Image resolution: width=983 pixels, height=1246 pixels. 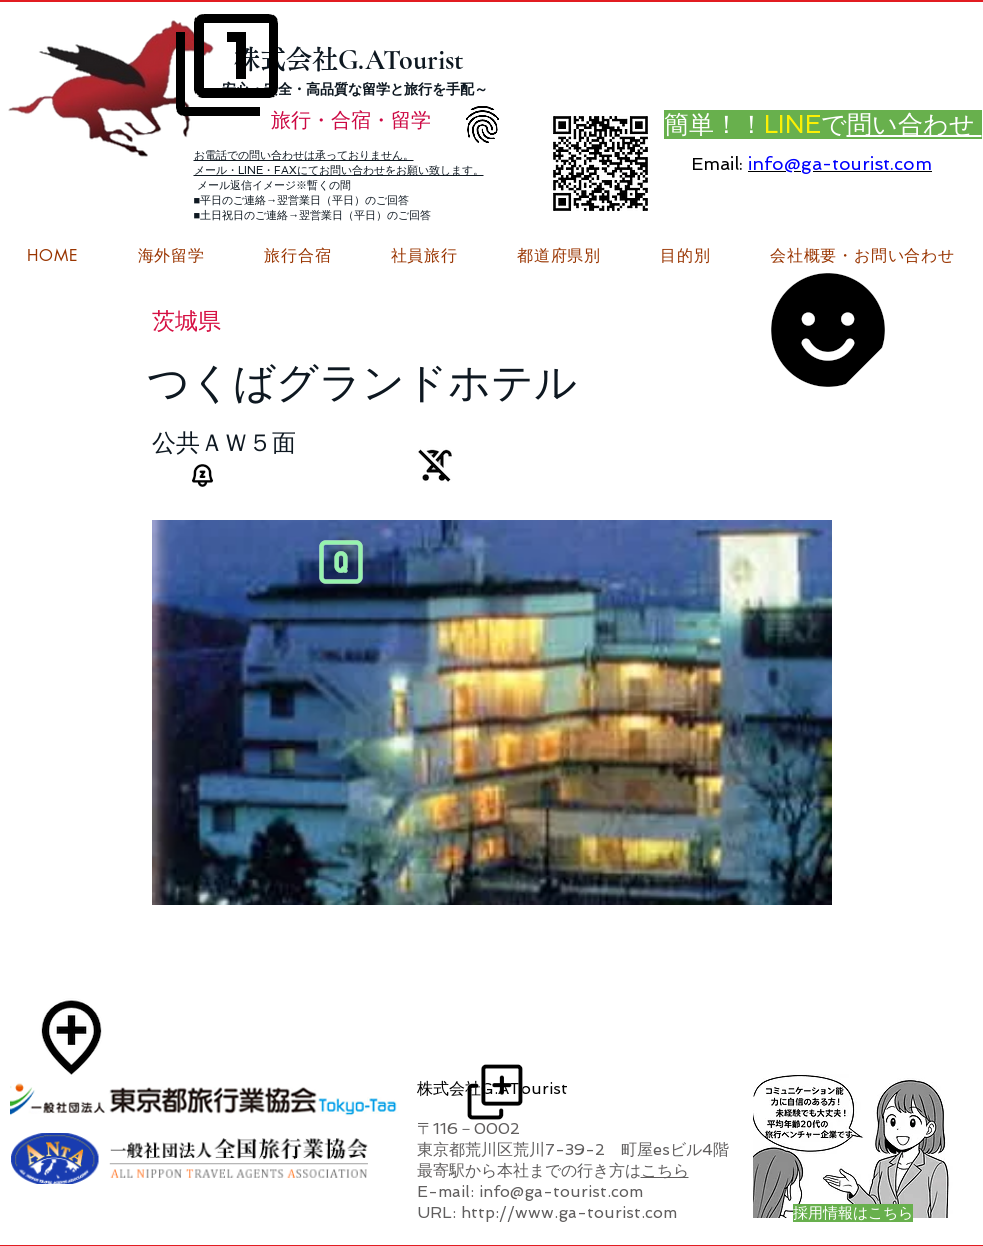 I want to click on duplicate or copy this item, so click(x=495, y=1092).